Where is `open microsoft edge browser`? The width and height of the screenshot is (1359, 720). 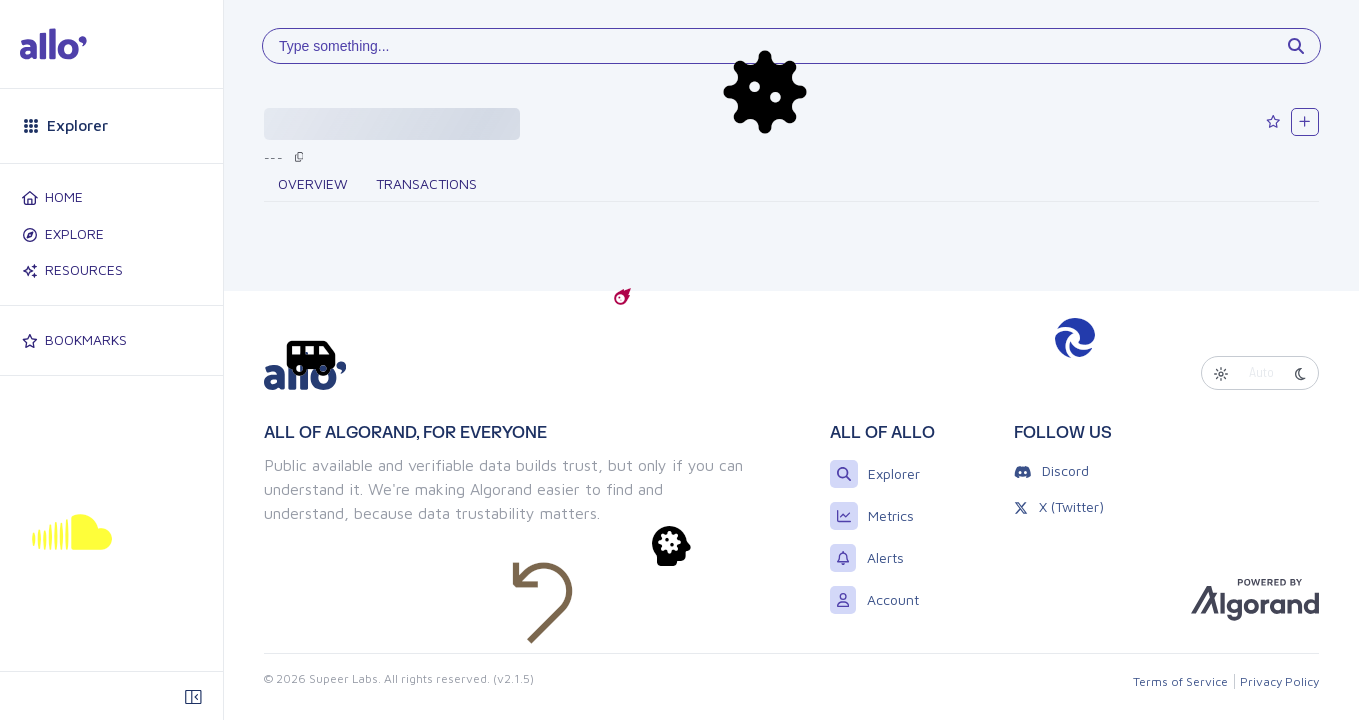
open microsoft edge browser is located at coordinates (1075, 338).